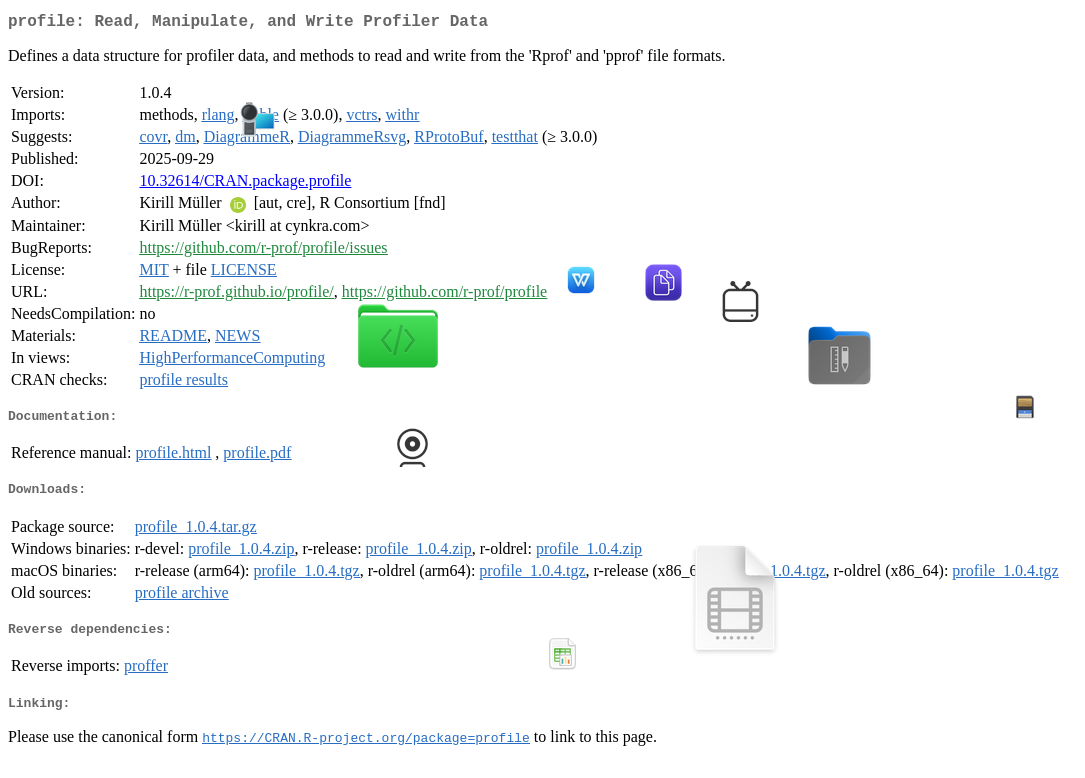 The height and width of the screenshot is (778, 1085). I want to click on access video recording device settings, so click(257, 119).